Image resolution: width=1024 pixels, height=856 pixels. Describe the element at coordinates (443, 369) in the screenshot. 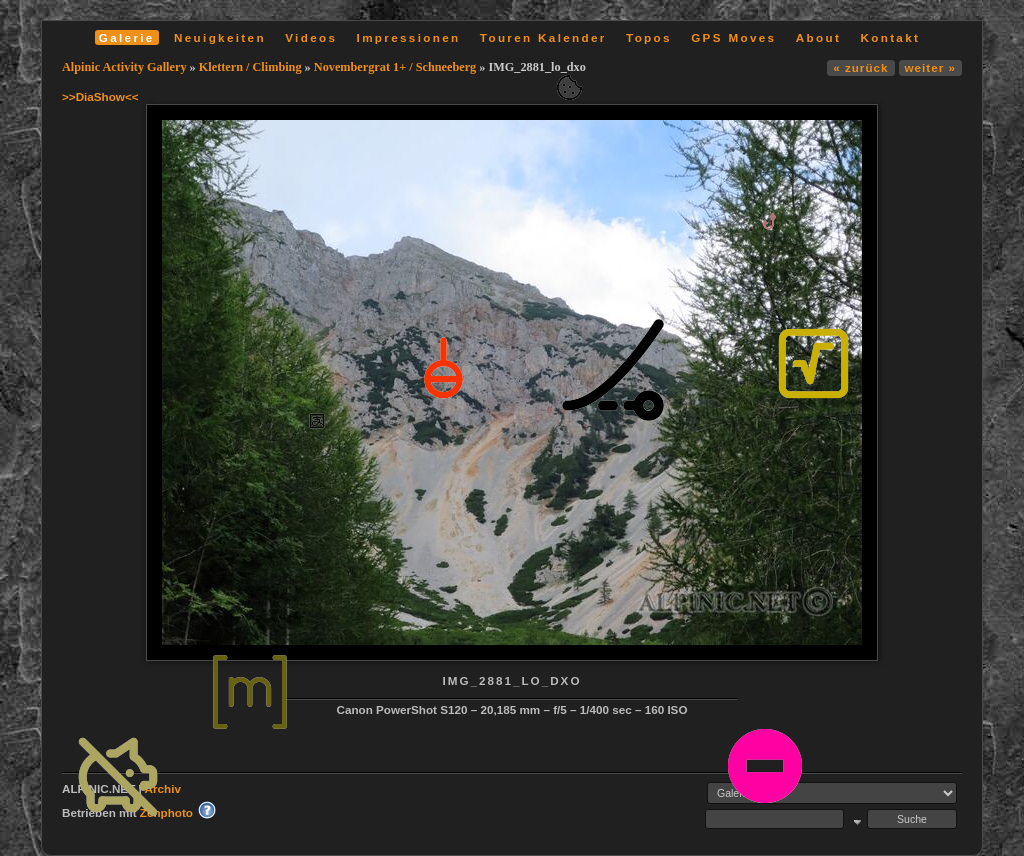

I see `select genderless or non-binary gender option` at that location.